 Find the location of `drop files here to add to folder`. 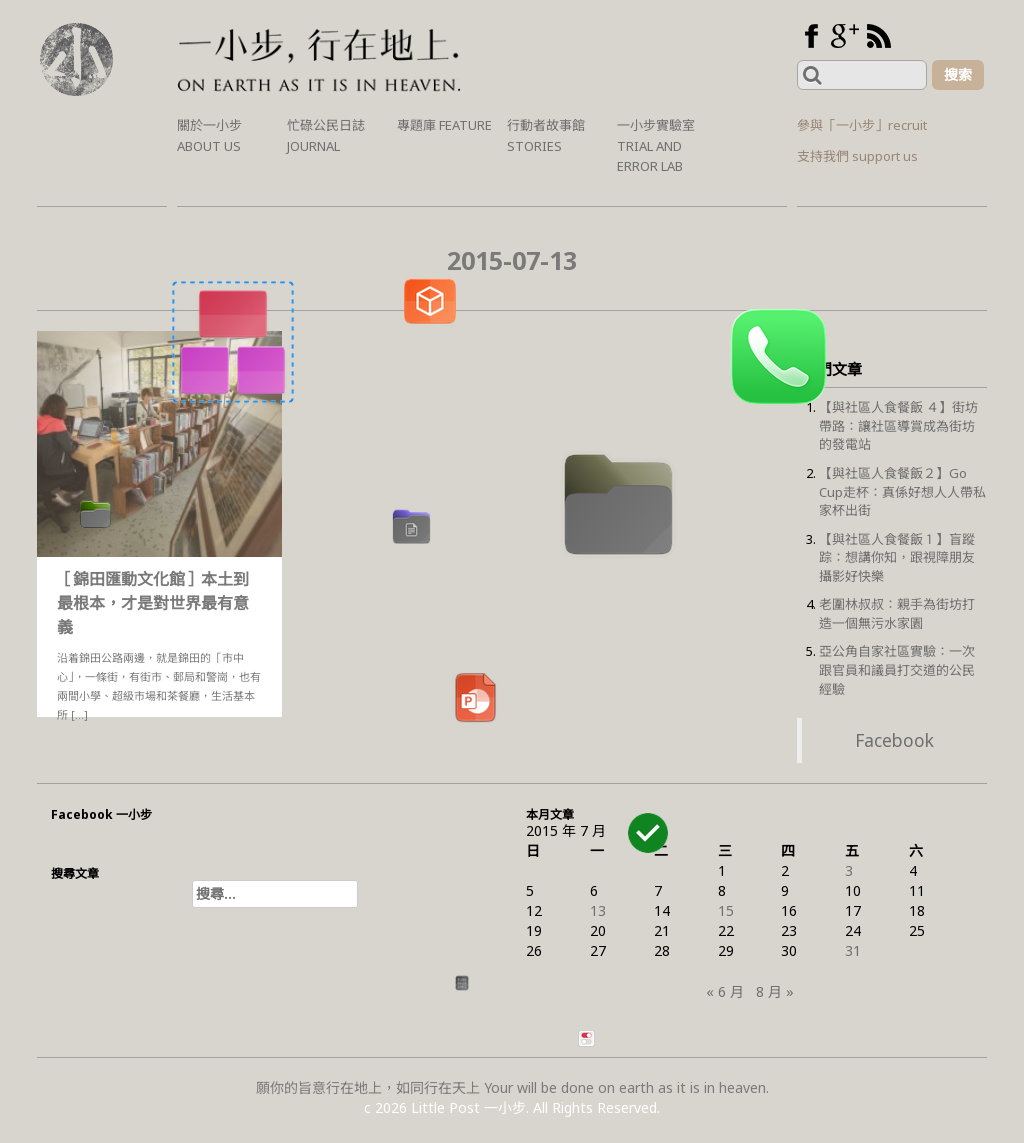

drop files here to add to folder is located at coordinates (95, 513).